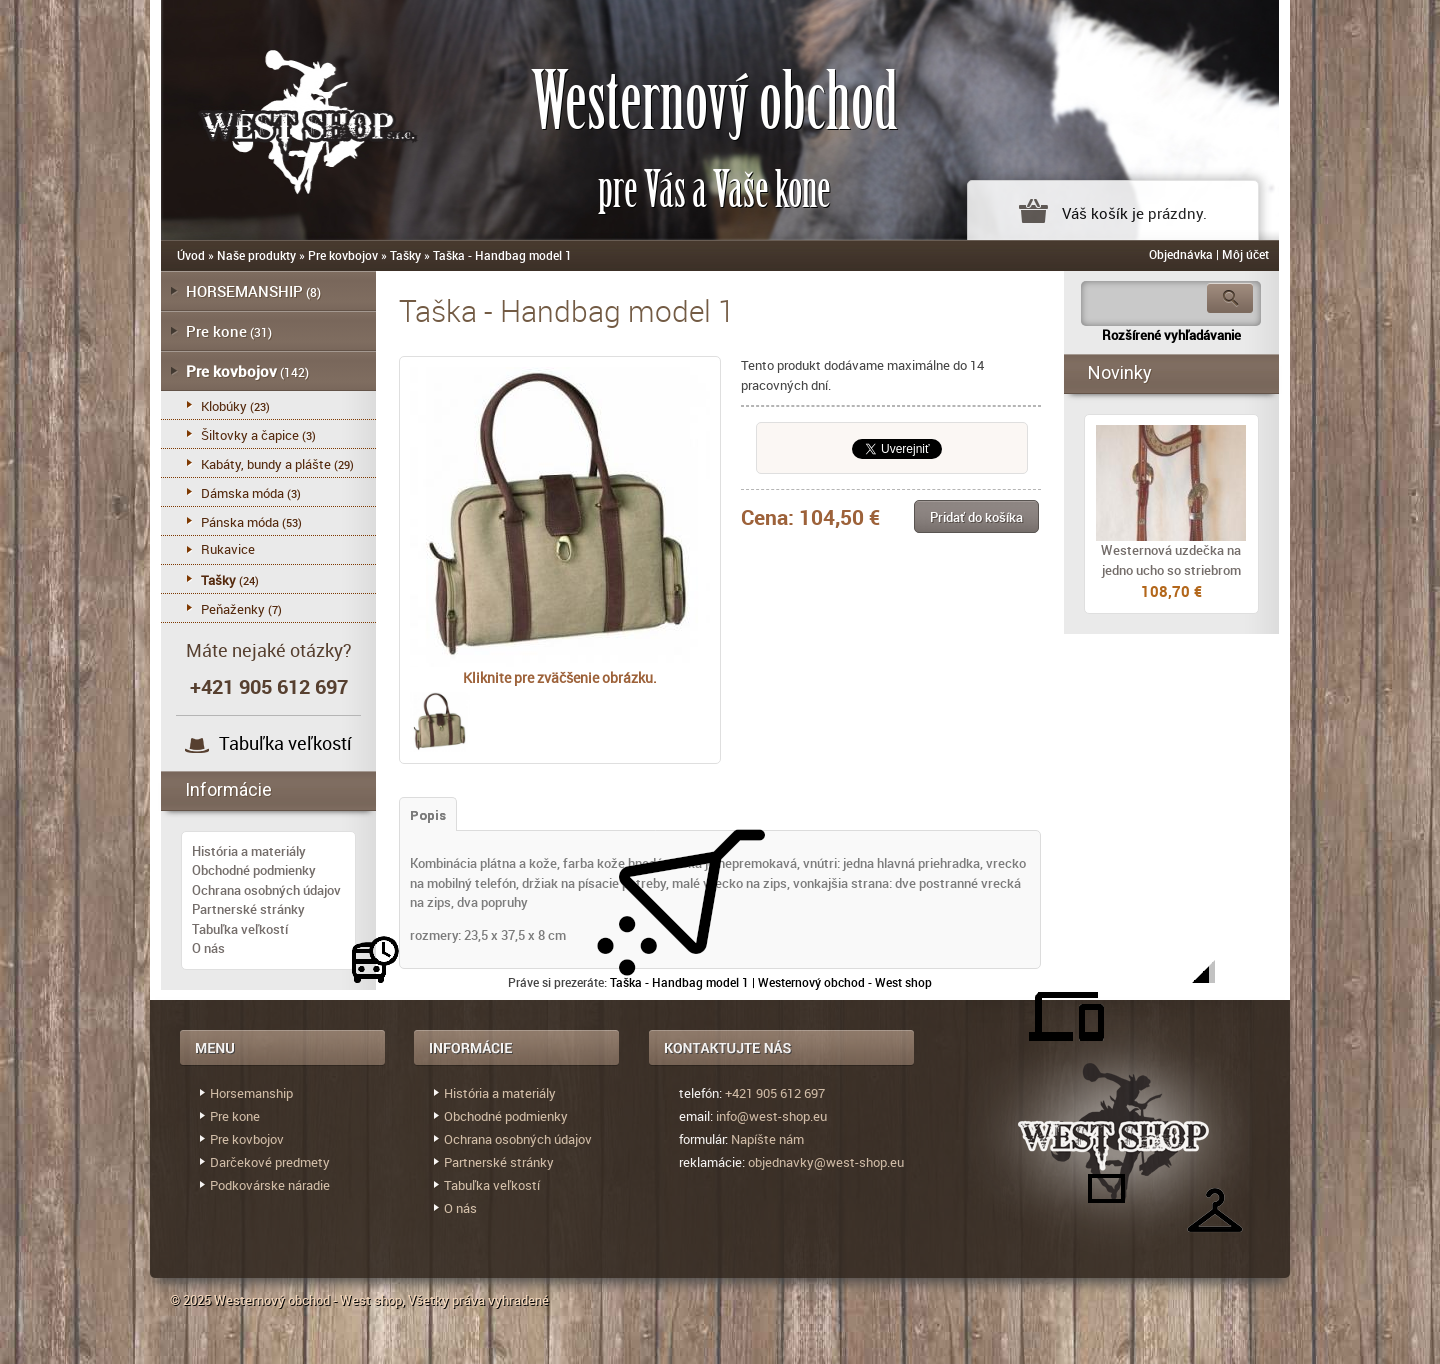 The height and width of the screenshot is (1364, 1440). Describe the element at coordinates (678, 894) in the screenshot. I see `access bathroom or shower facilities` at that location.